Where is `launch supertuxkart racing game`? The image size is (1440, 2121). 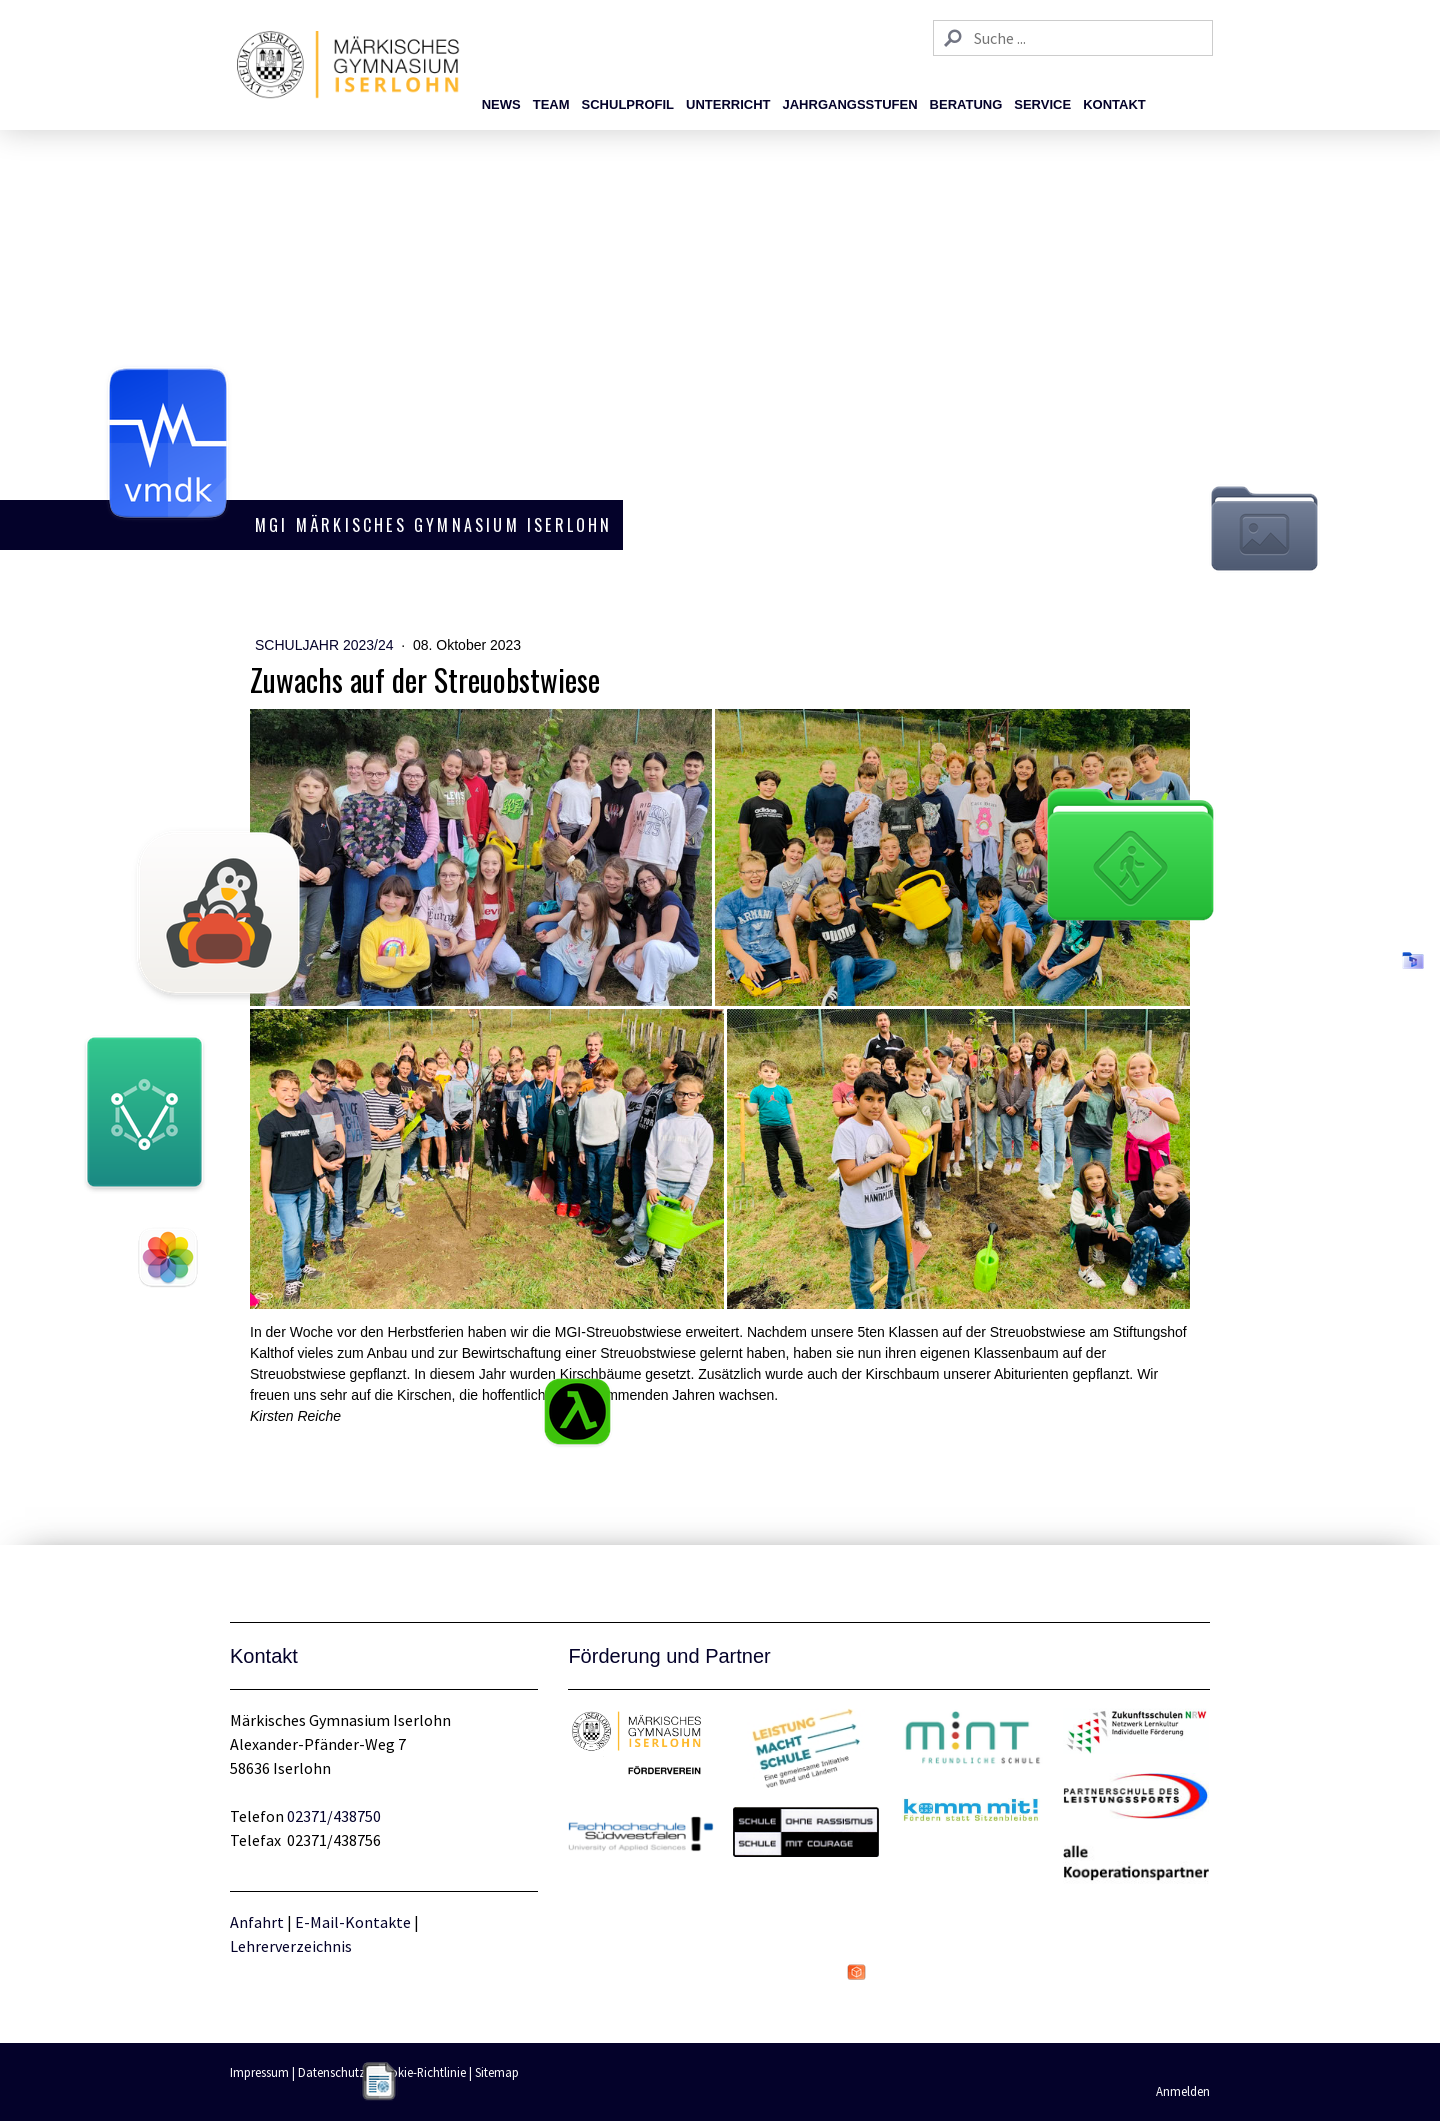 launch supertuxkart racing game is located at coordinates (219, 913).